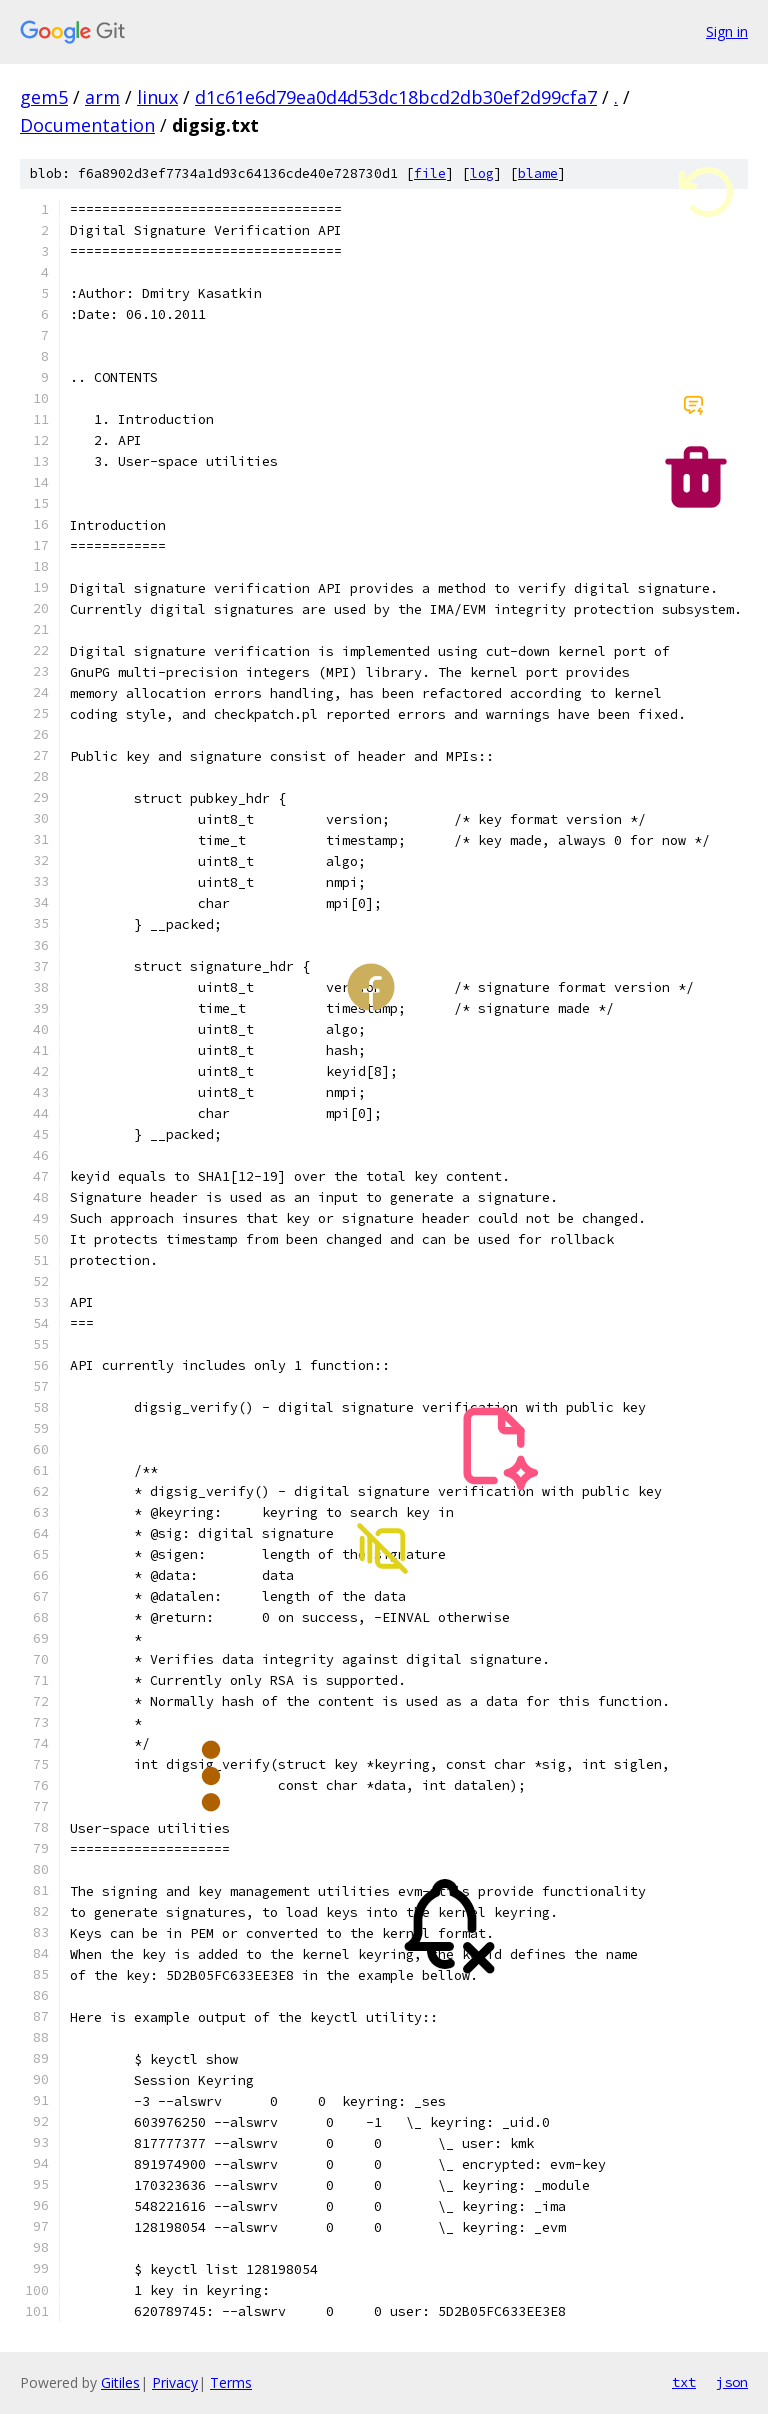 This screenshot has width=768, height=2414. Describe the element at coordinates (371, 987) in the screenshot. I see `open Facebook app` at that location.